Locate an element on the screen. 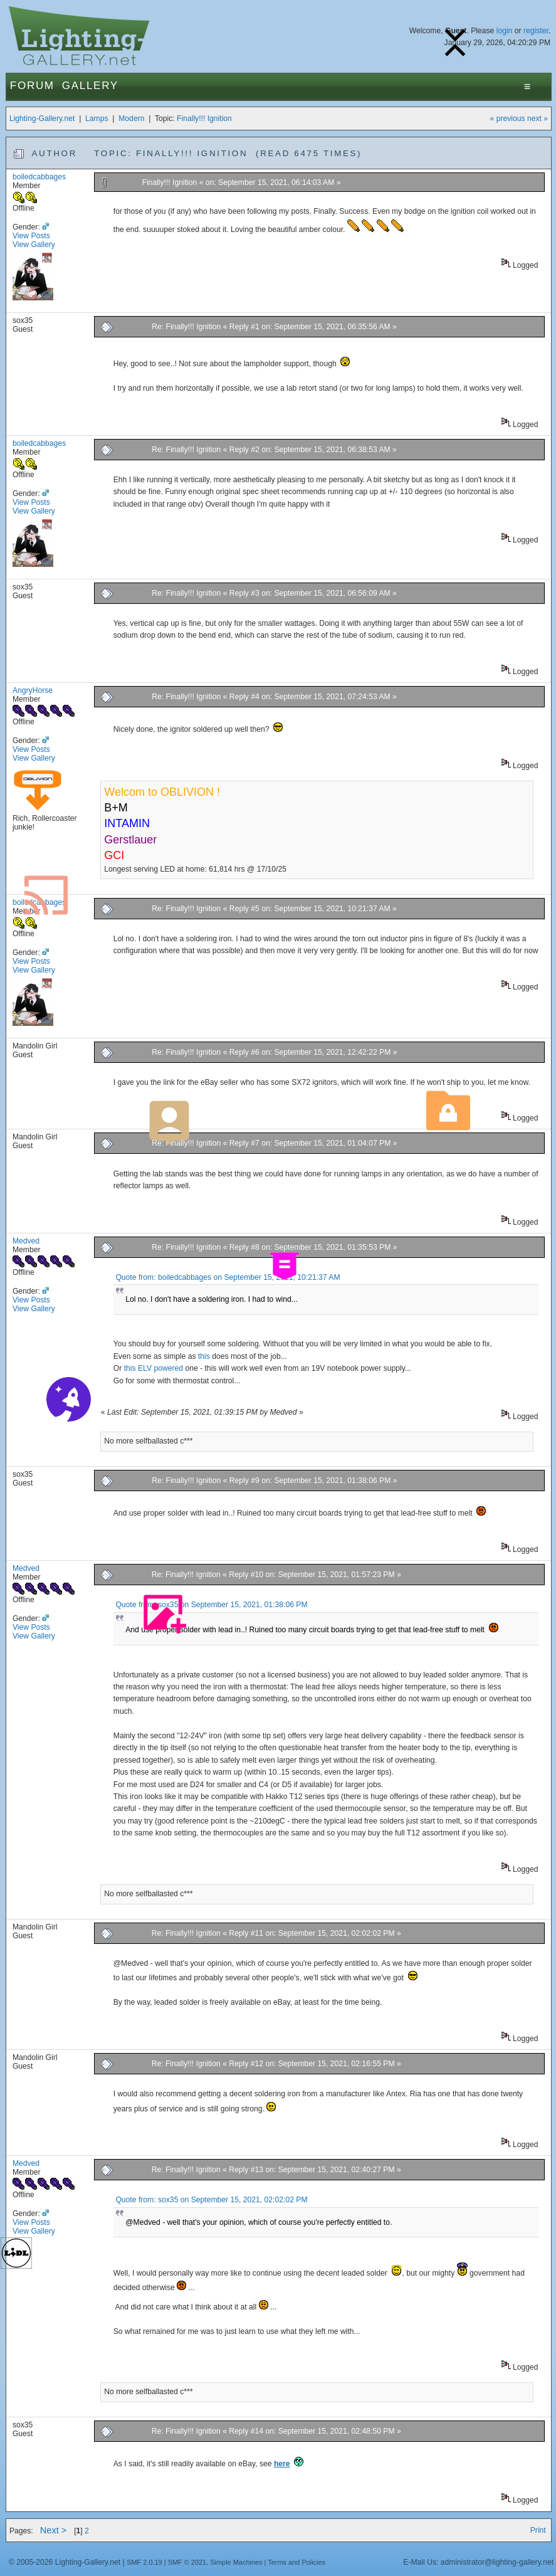 This screenshot has width=556, height=2576. add a new image or photo is located at coordinates (163, 1612).